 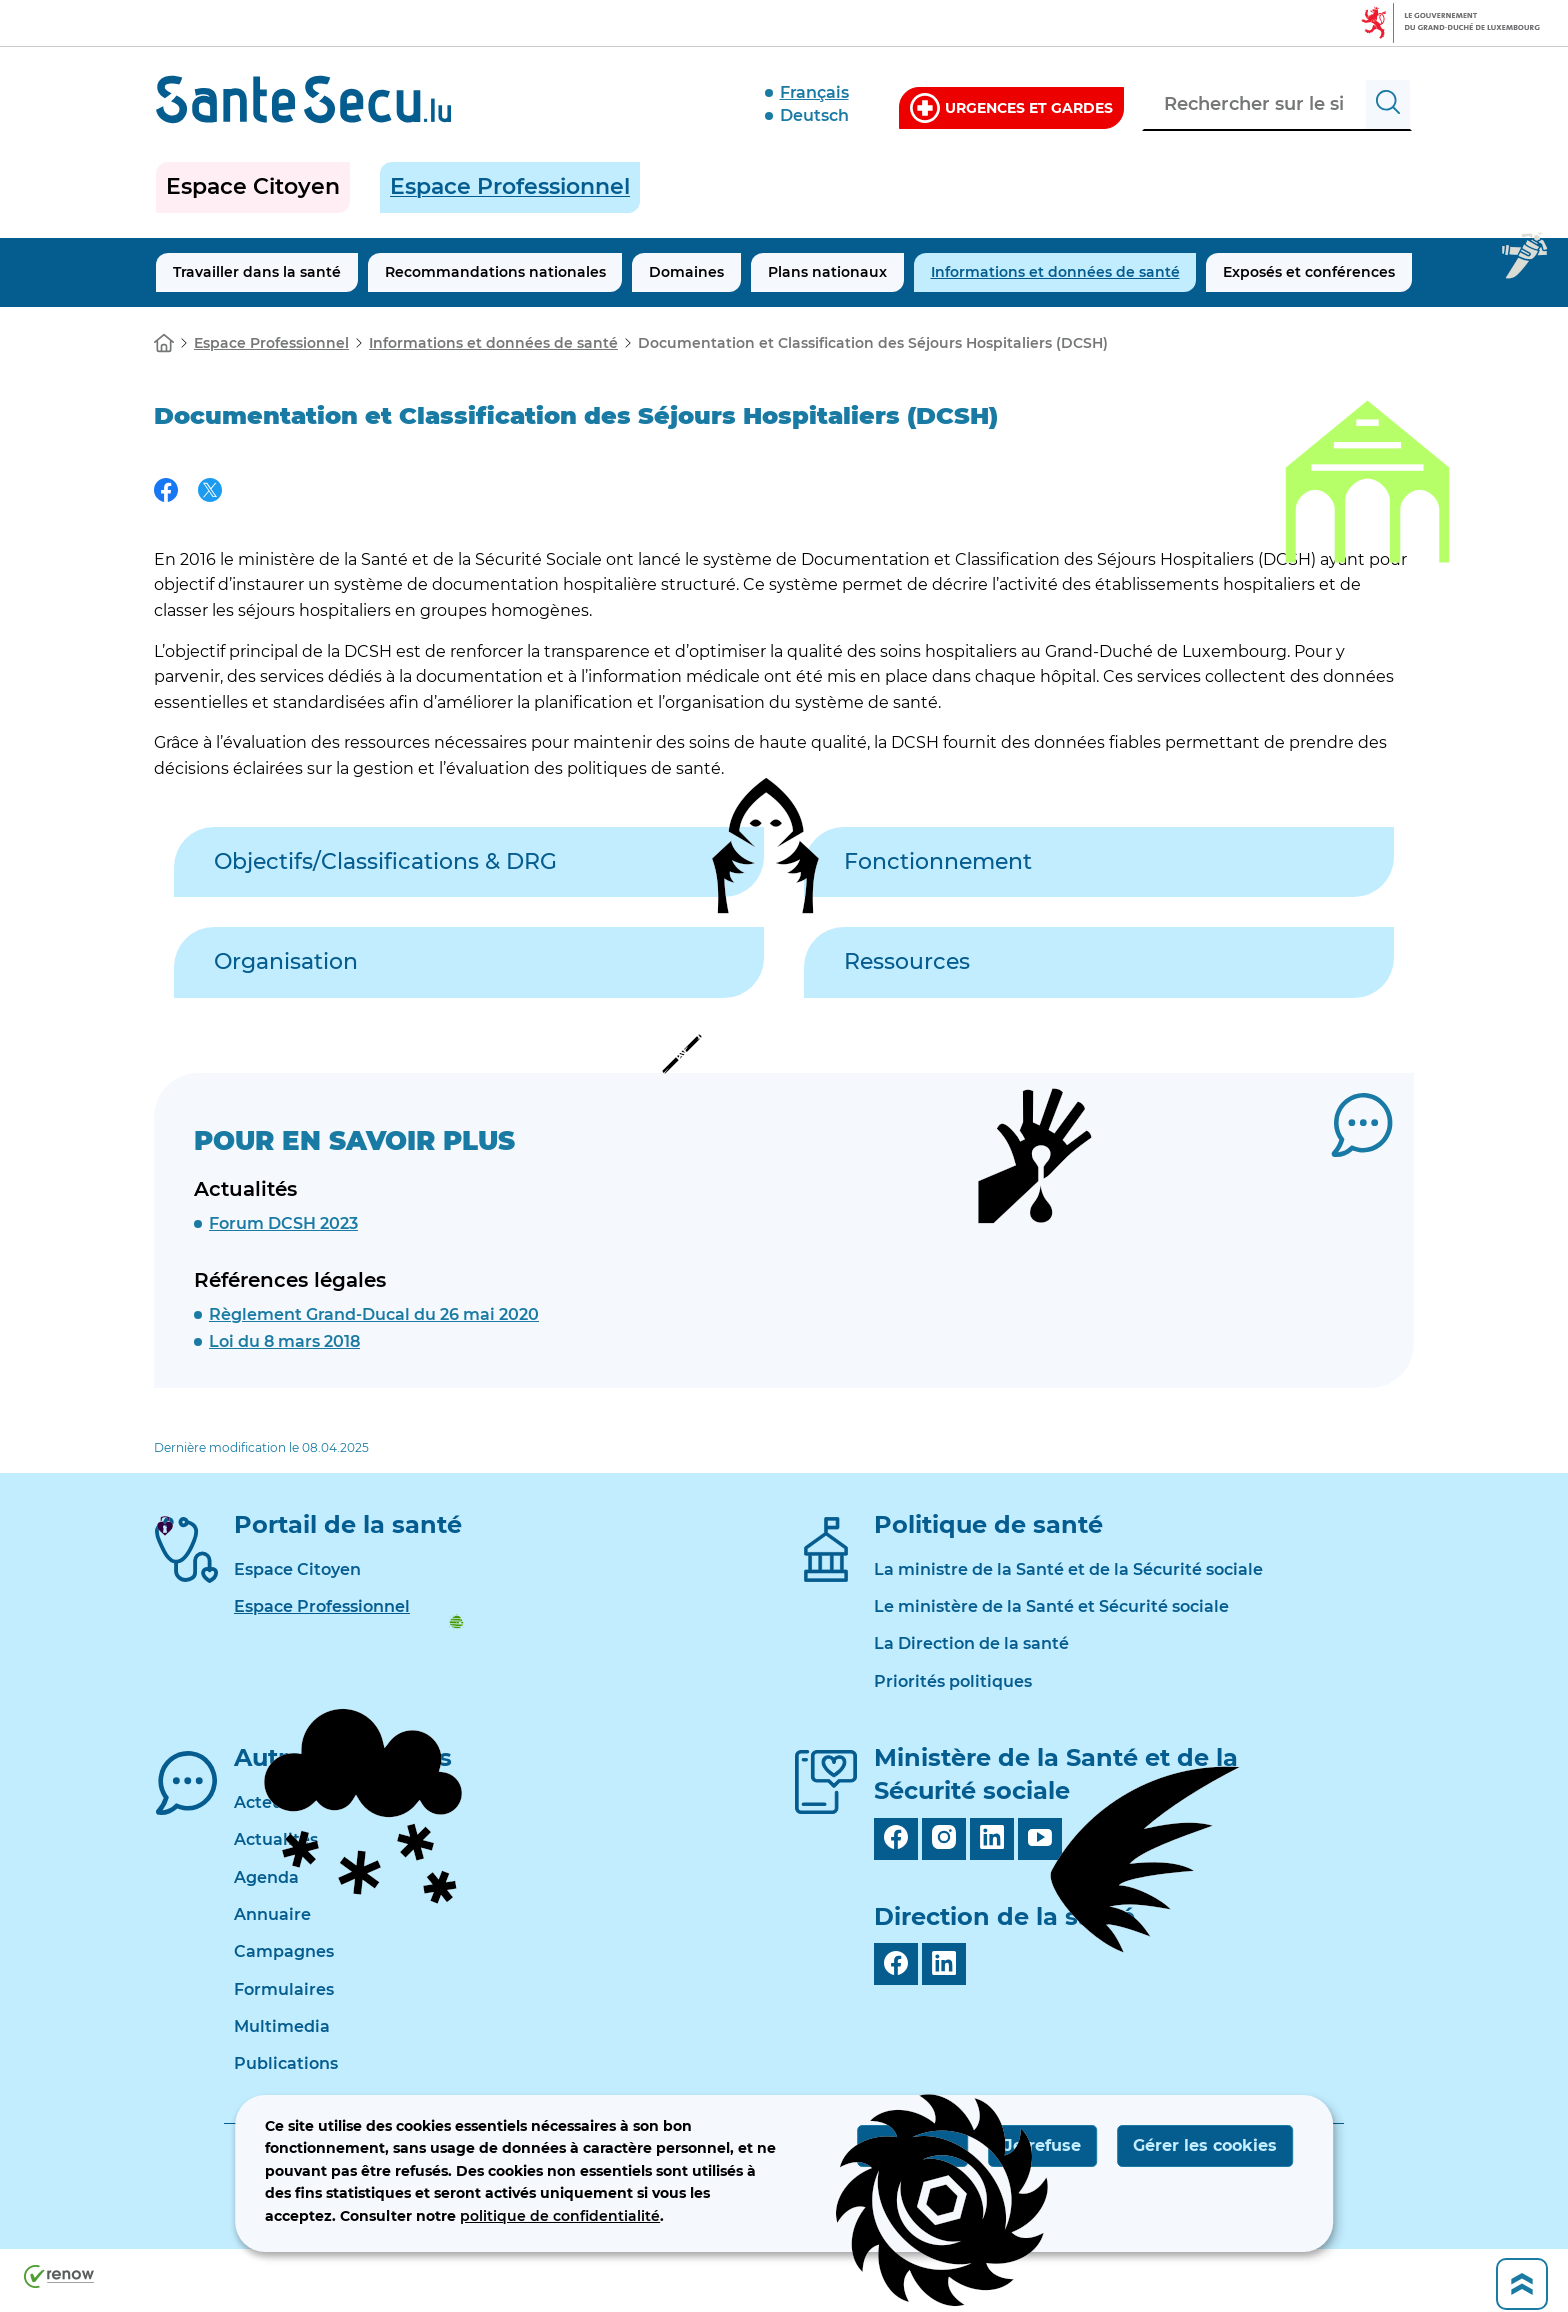 What do you see at coordinates (682, 1054) in the screenshot?
I see `select bo staff as your weapon` at bounding box center [682, 1054].